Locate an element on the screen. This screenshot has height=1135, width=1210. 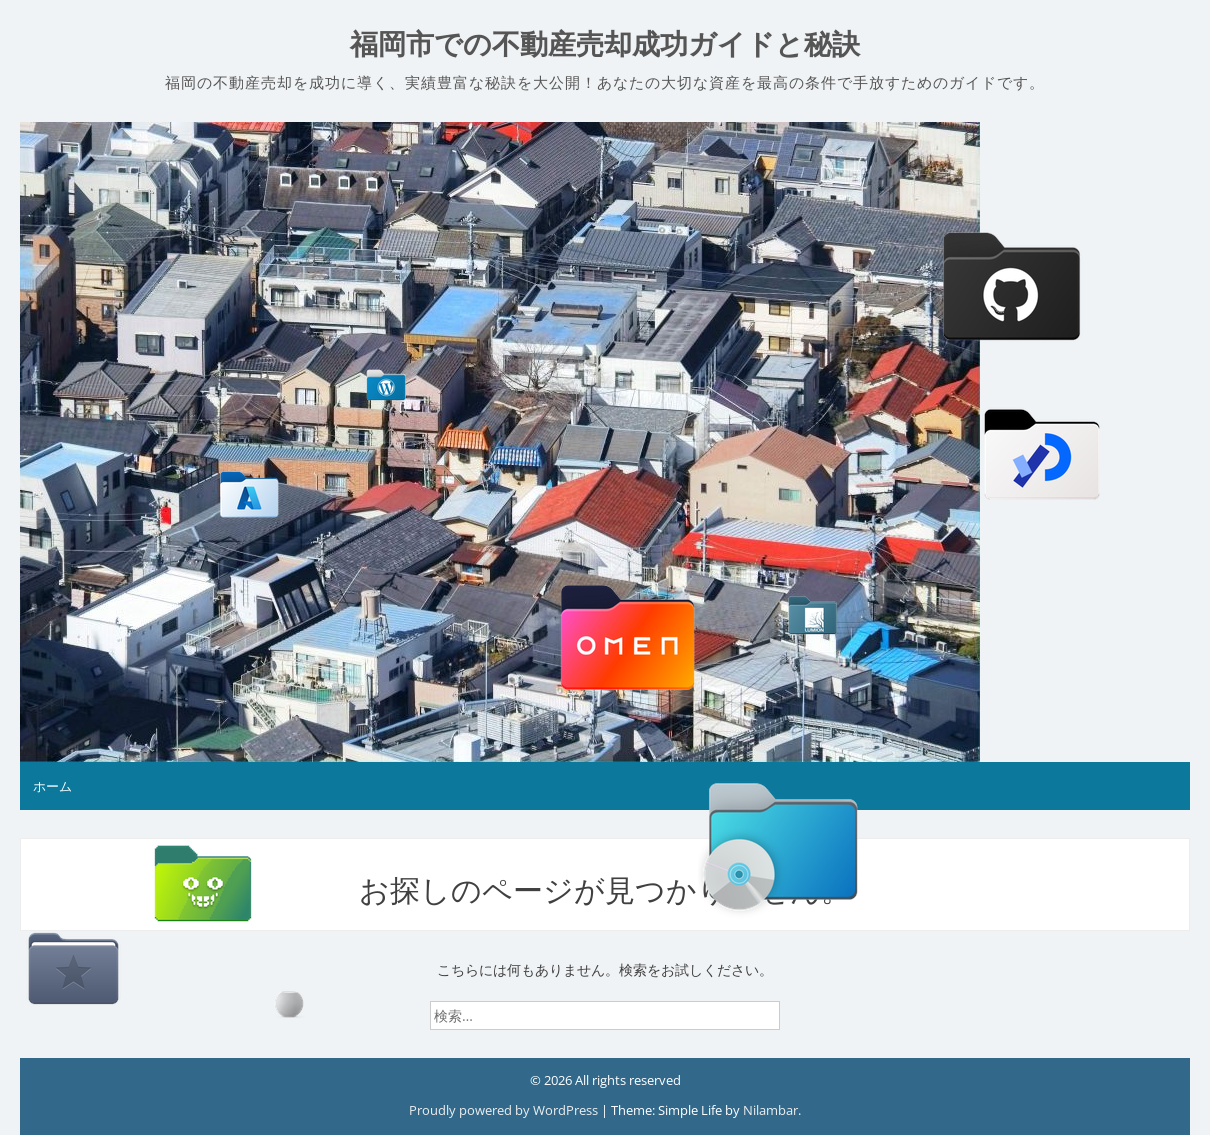
folder containing wordpress website files is located at coordinates (386, 386).